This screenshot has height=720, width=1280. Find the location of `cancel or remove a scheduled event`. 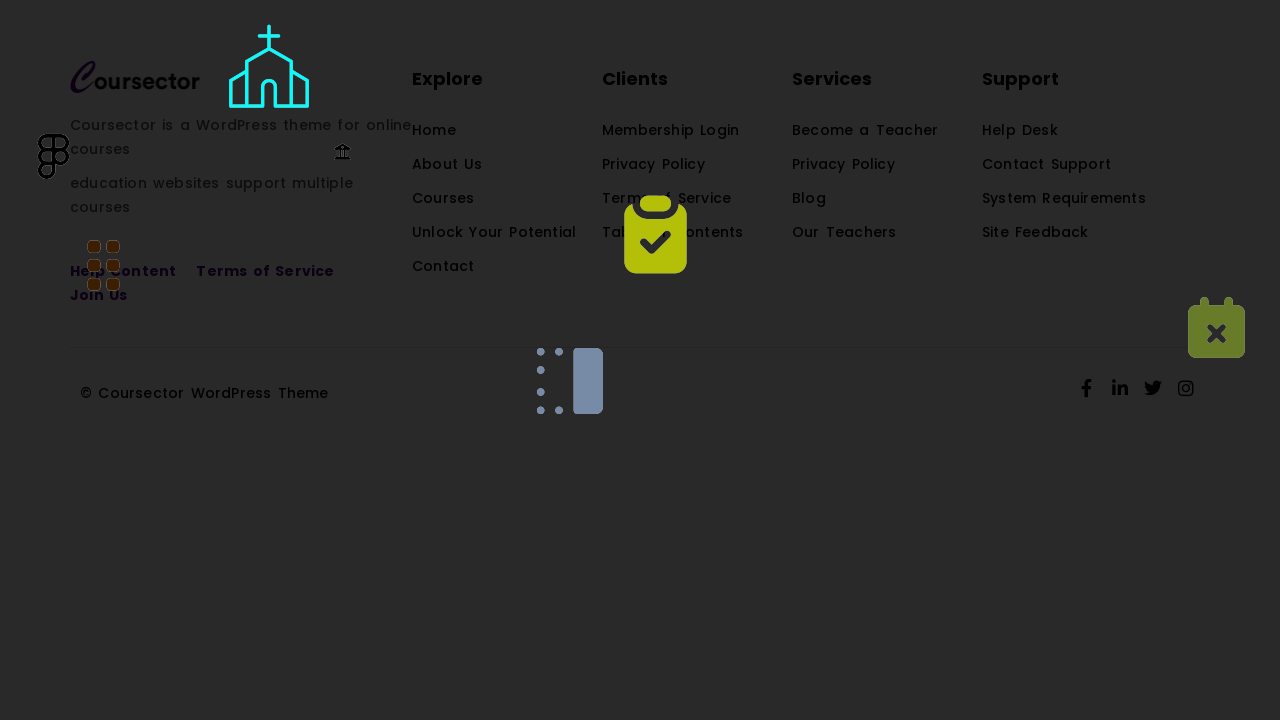

cancel or remove a scheduled event is located at coordinates (1216, 329).